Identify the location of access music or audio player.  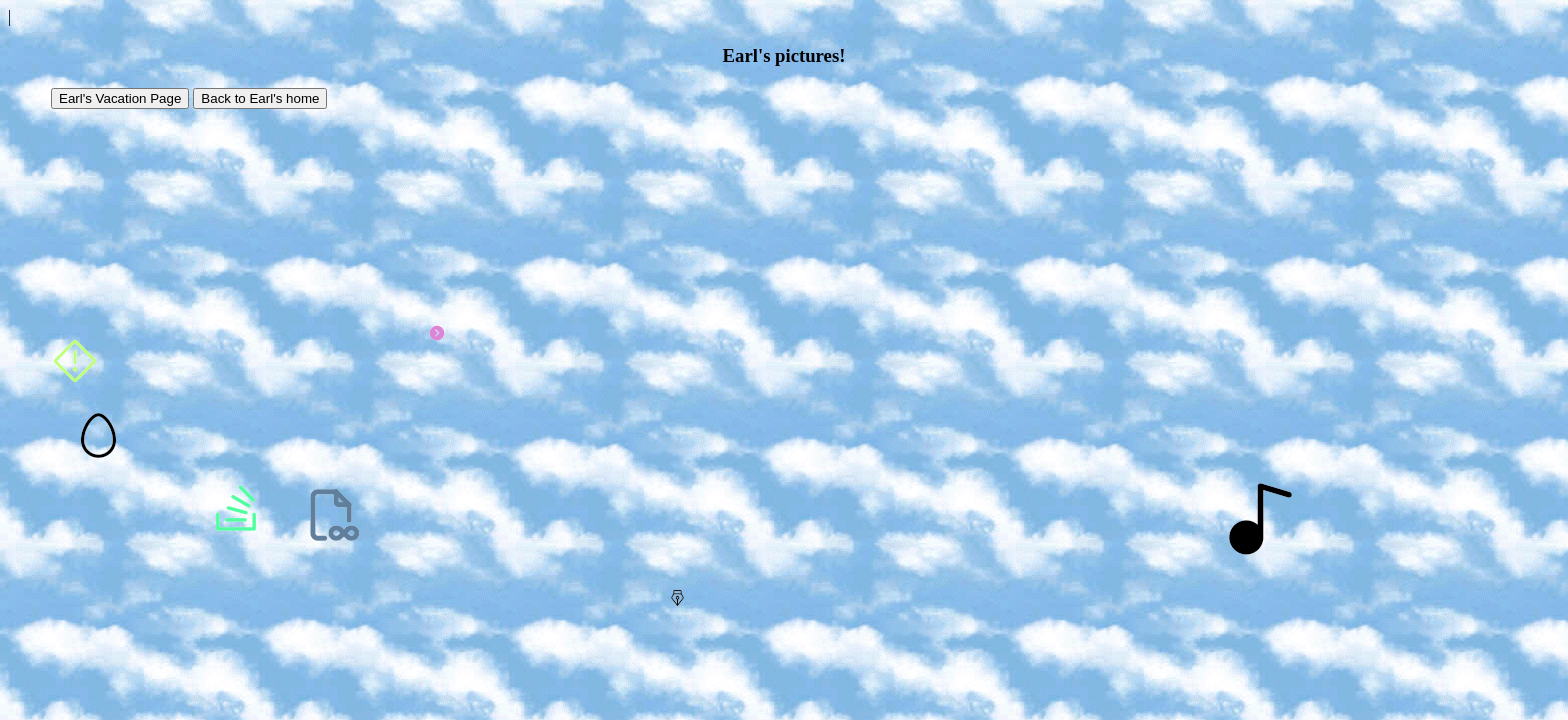
(1260, 517).